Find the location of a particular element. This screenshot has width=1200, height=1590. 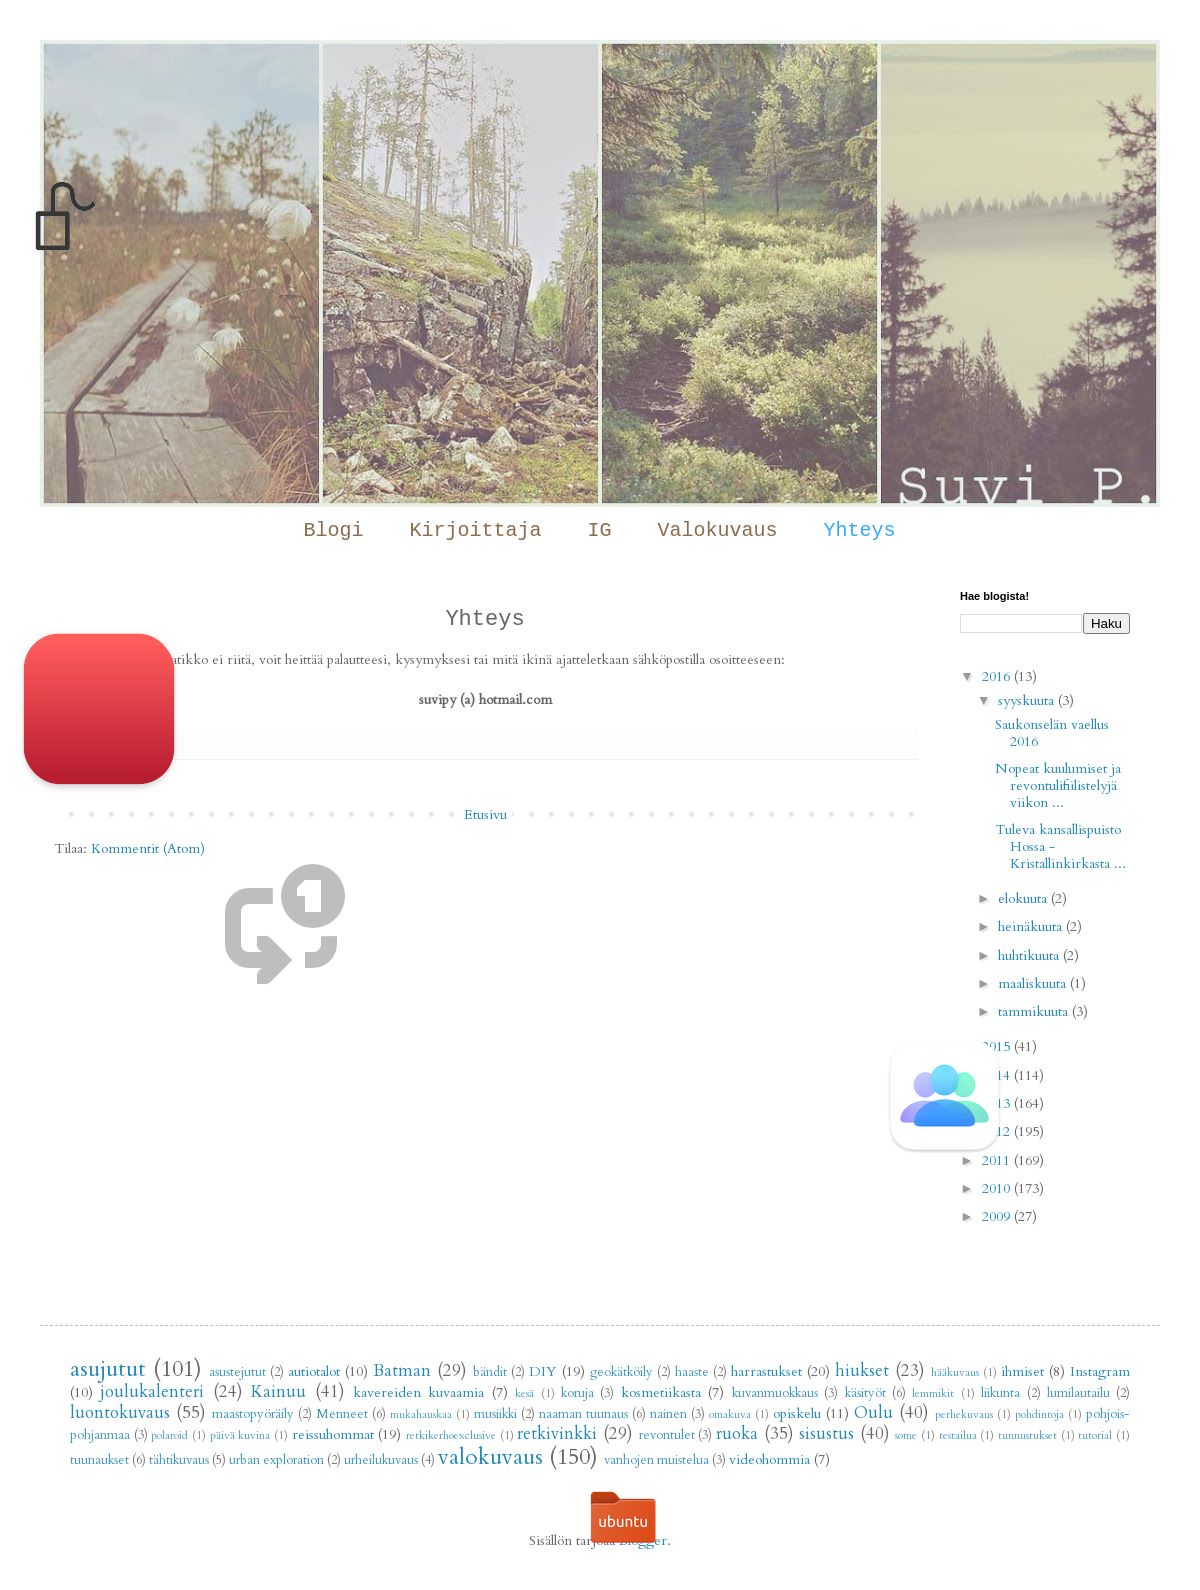

blank app icon template for customization is located at coordinates (99, 709).